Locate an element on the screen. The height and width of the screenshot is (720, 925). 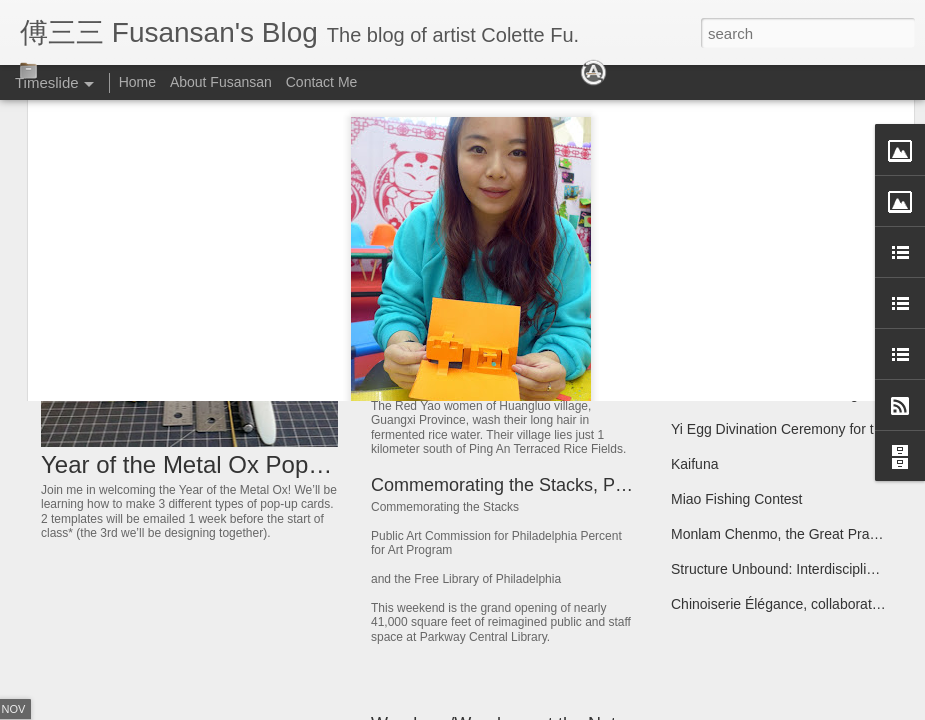
open the file manager app is located at coordinates (28, 70).